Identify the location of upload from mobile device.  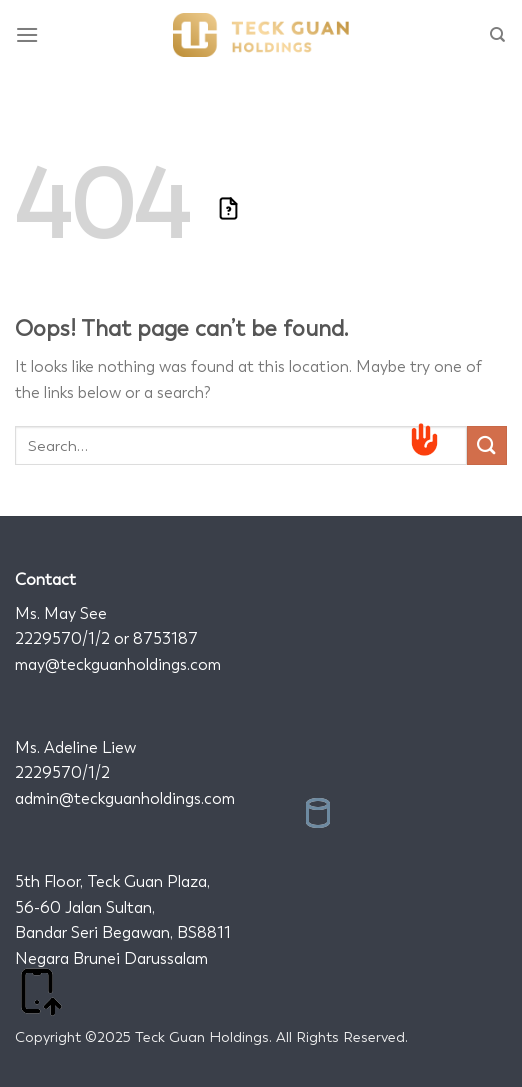
(37, 991).